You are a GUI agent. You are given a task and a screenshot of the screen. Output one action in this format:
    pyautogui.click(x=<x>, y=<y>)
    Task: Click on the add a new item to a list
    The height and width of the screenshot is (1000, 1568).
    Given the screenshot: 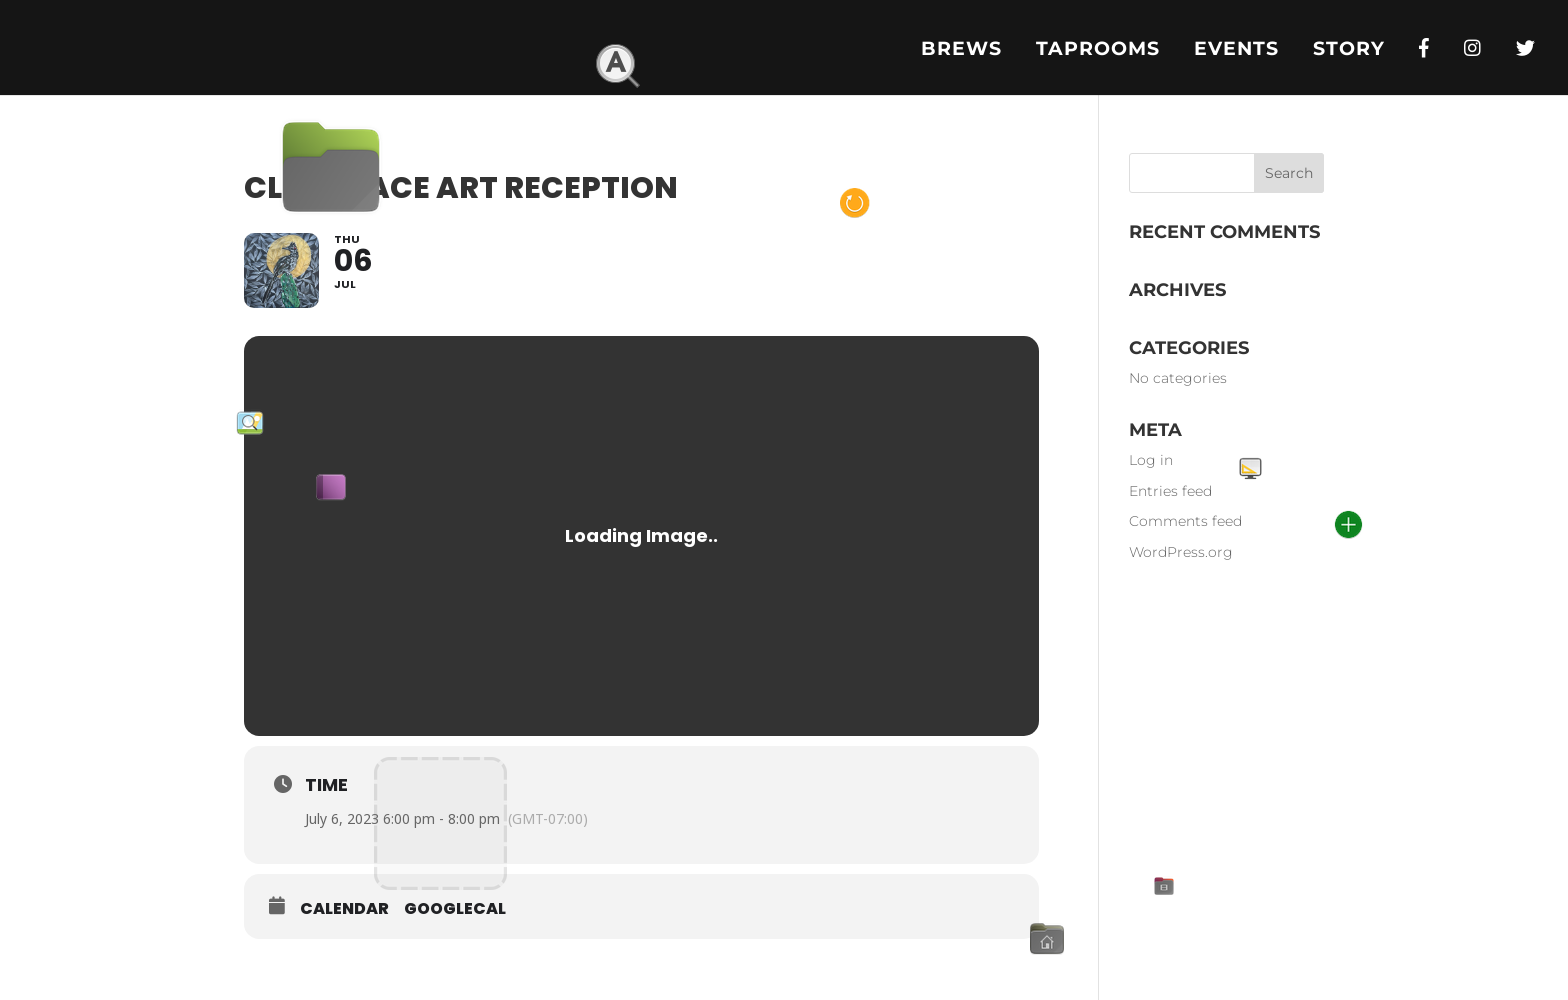 What is the action you would take?
    pyautogui.click(x=1348, y=524)
    